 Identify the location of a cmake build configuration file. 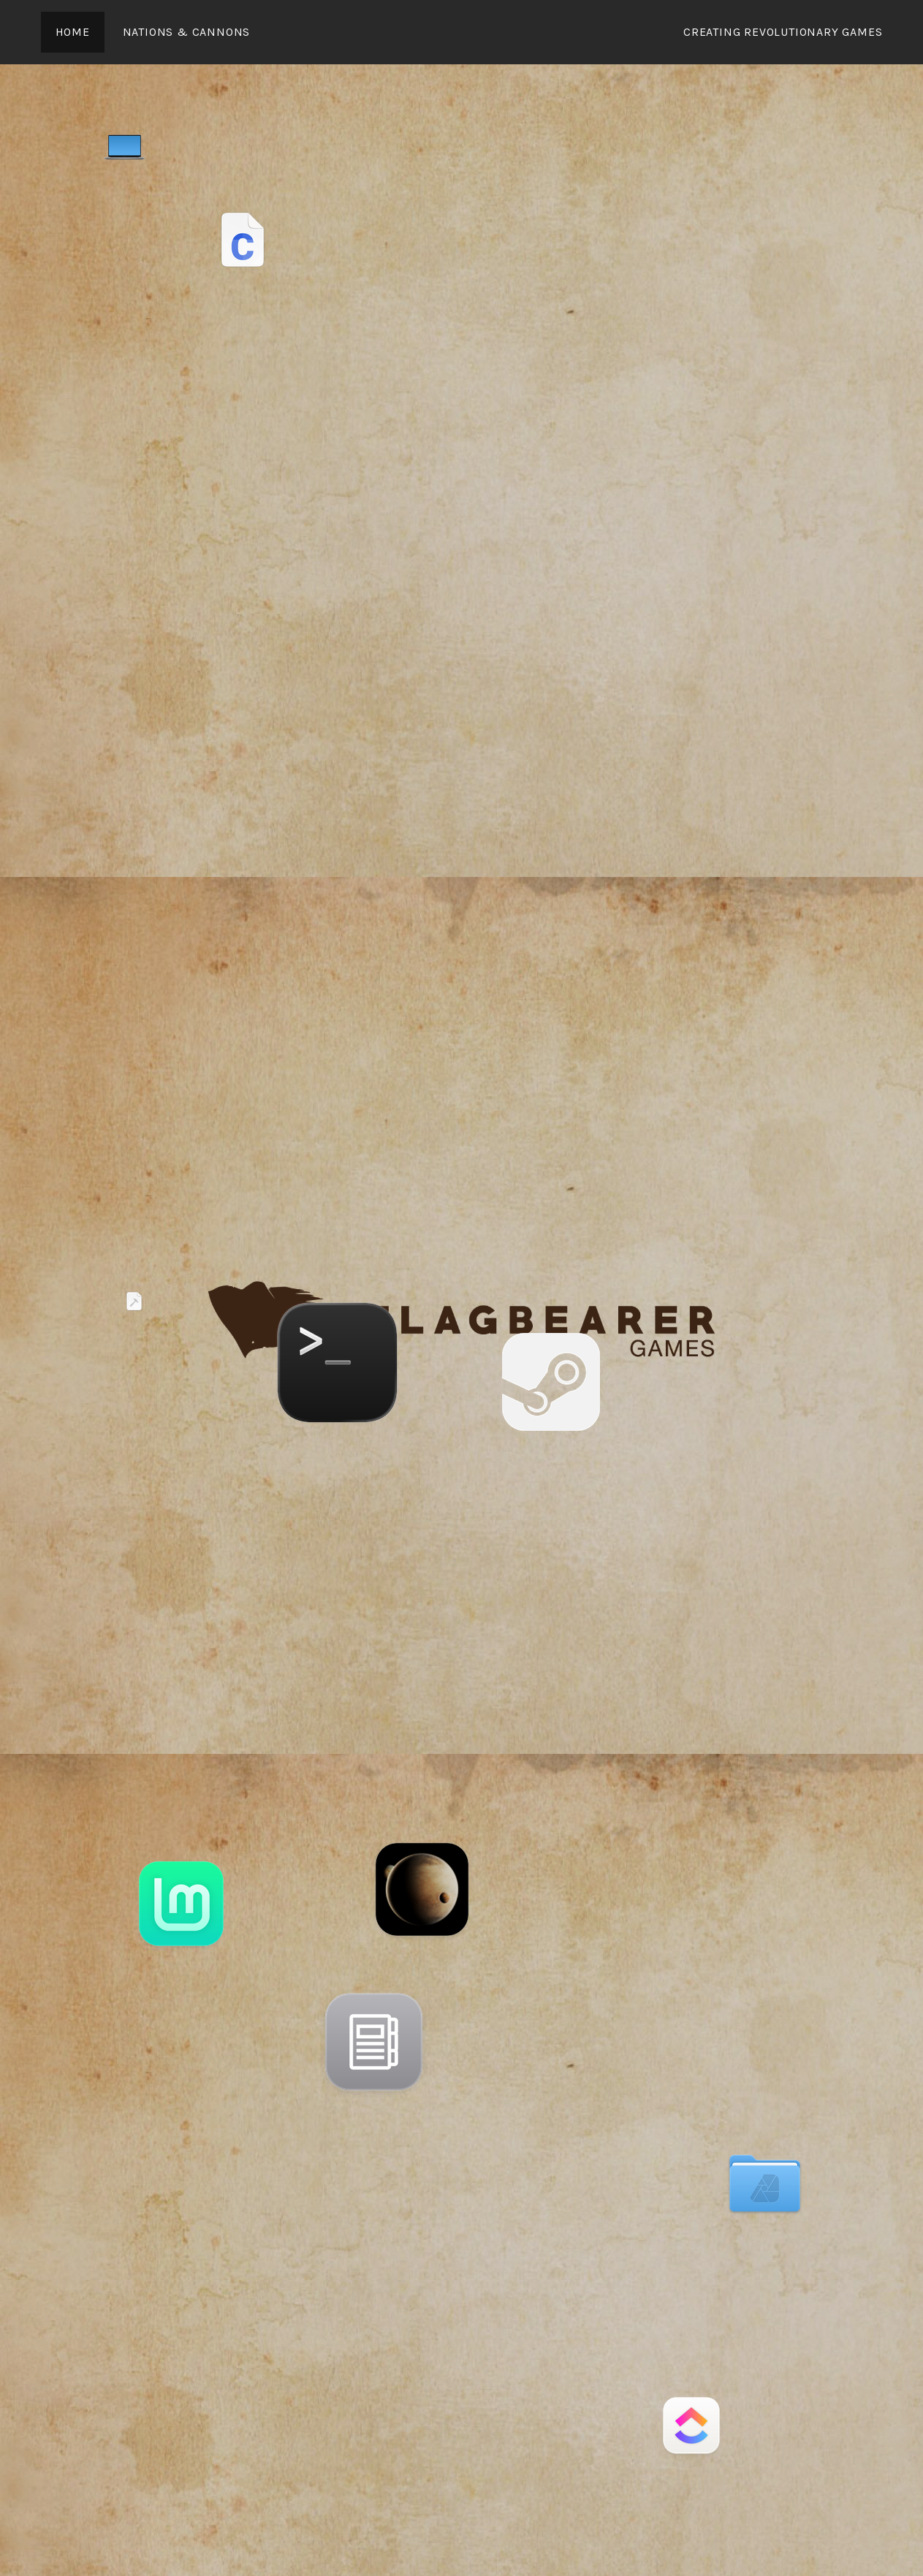
(134, 1301).